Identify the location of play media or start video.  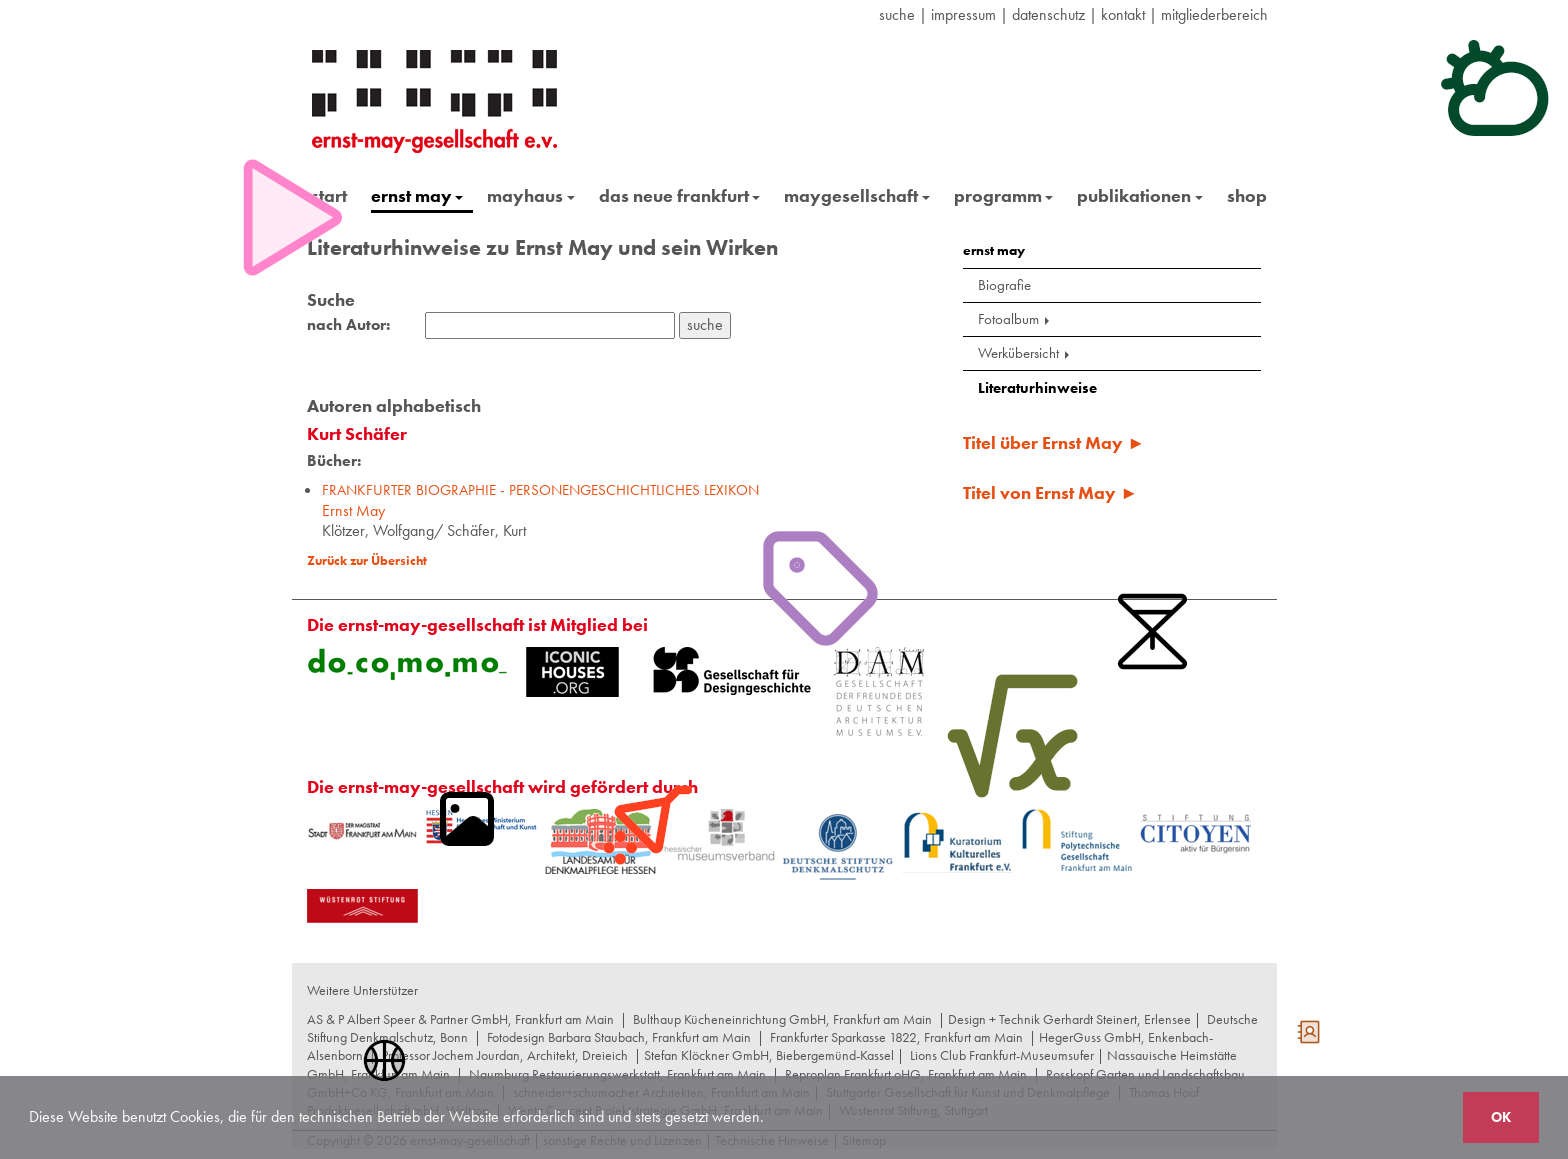
(279, 217).